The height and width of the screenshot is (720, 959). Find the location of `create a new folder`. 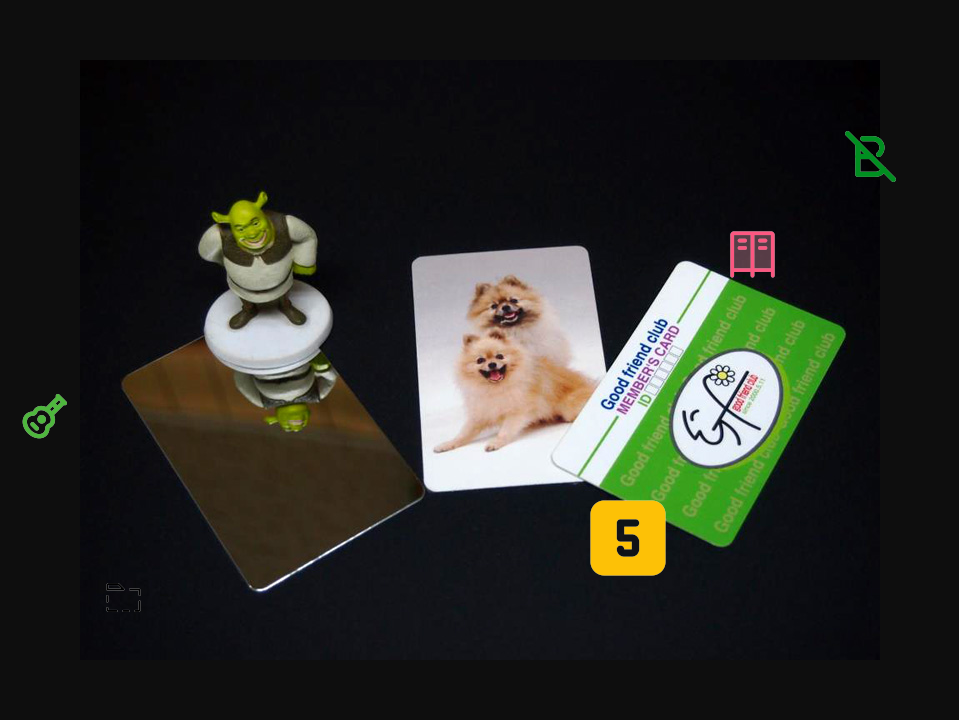

create a new folder is located at coordinates (123, 597).